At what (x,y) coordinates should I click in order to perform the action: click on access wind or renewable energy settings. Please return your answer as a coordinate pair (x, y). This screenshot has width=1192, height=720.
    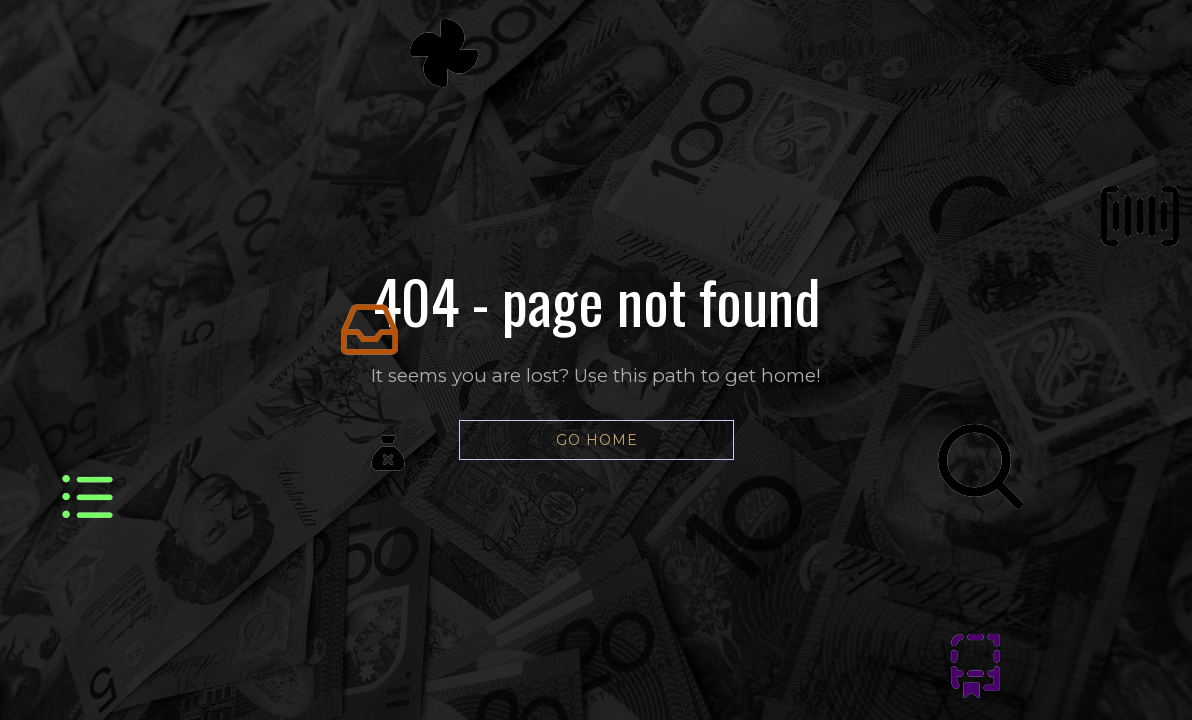
    Looking at the image, I should click on (444, 53).